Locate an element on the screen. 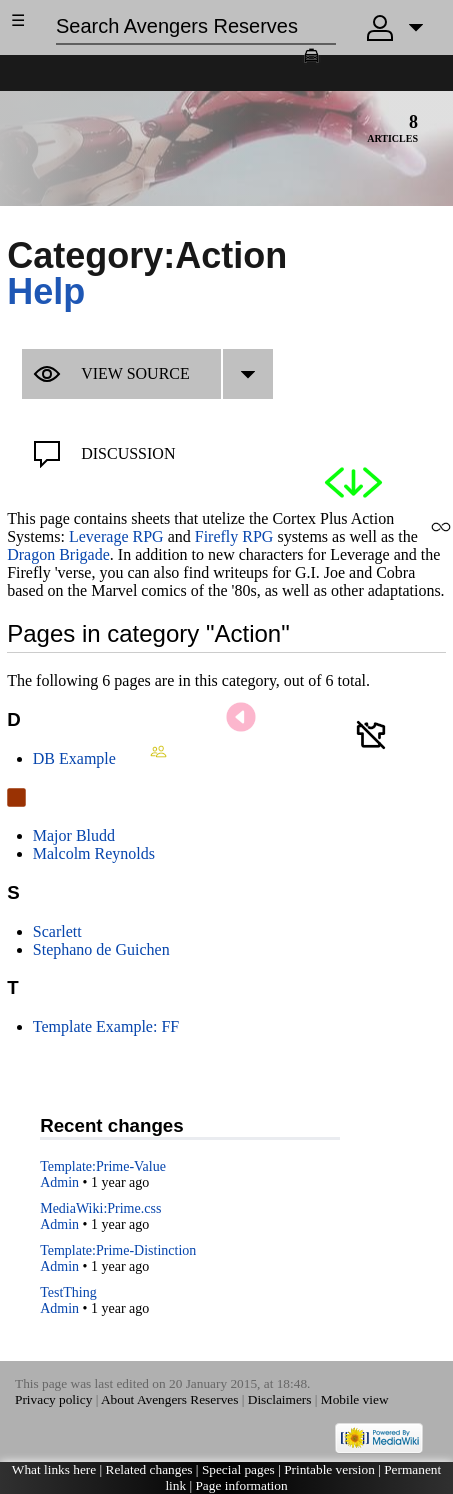  clothing item unavailable or out of stock is located at coordinates (371, 735).